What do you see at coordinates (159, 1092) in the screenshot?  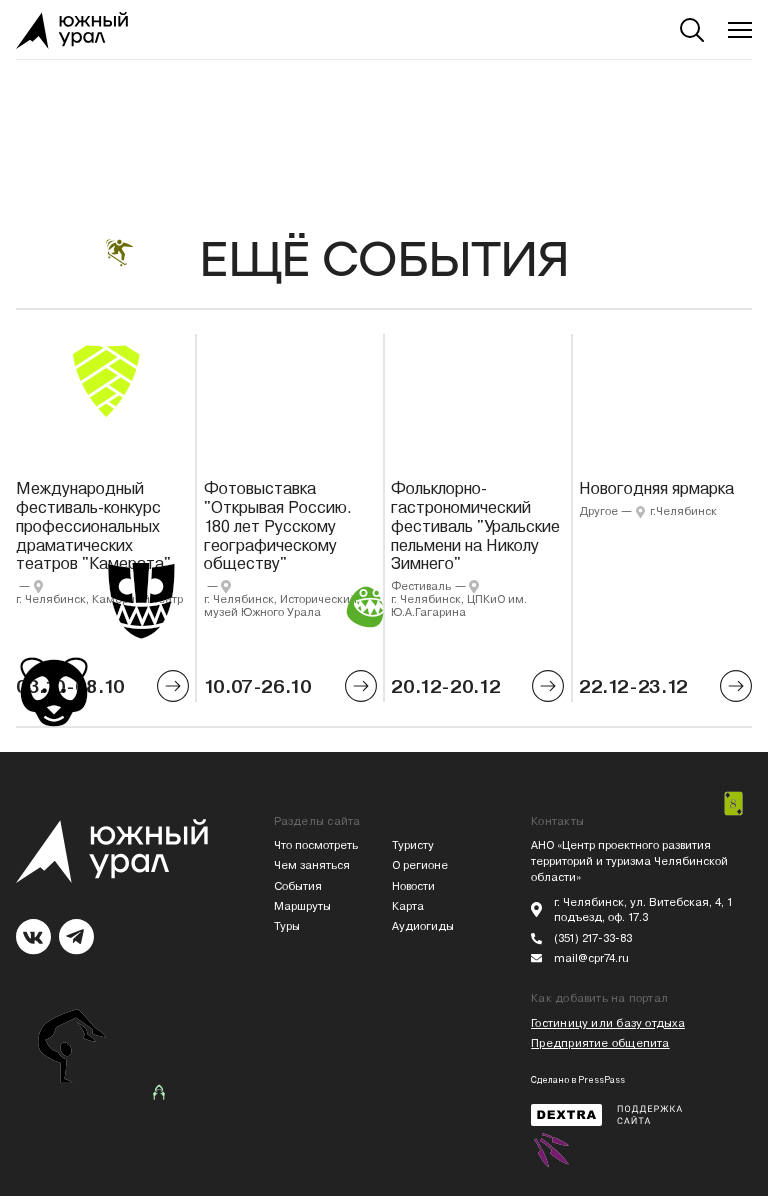 I see `select cultist character class` at bounding box center [159, 1092].